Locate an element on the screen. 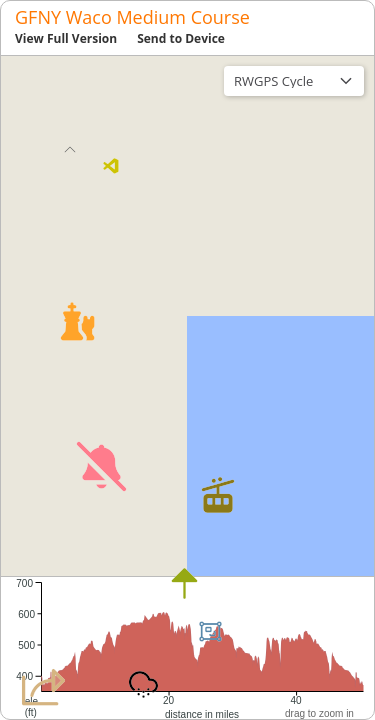 The image size is (375, 720). mute notifications is located at coordinates (101, 466).